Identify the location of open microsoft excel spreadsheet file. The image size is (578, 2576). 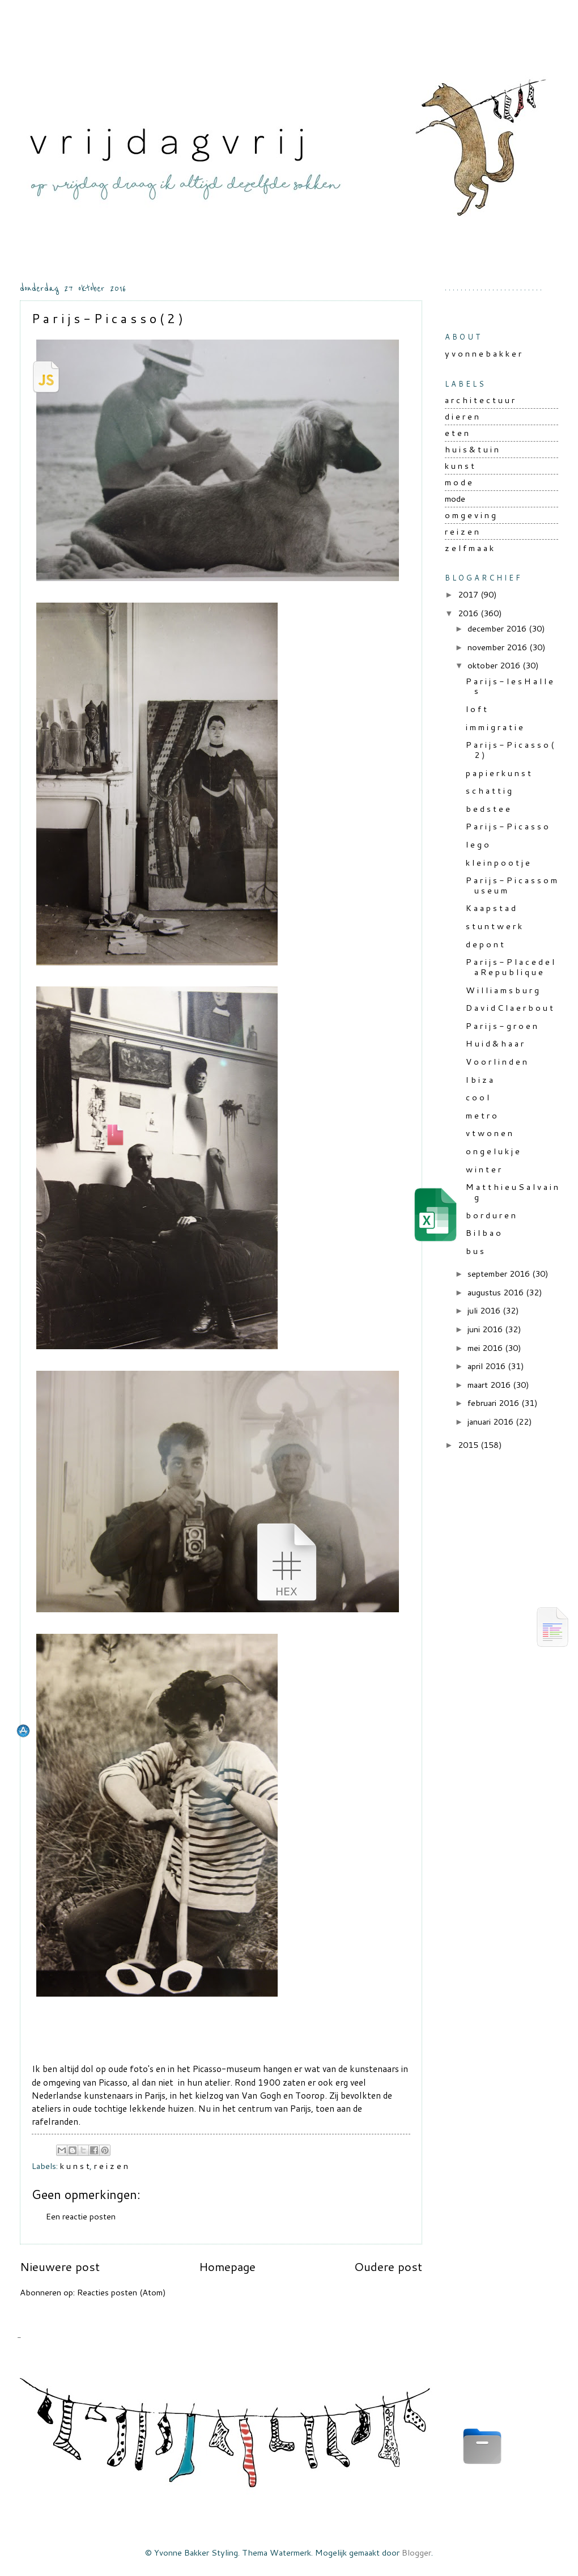
(435, 1214).